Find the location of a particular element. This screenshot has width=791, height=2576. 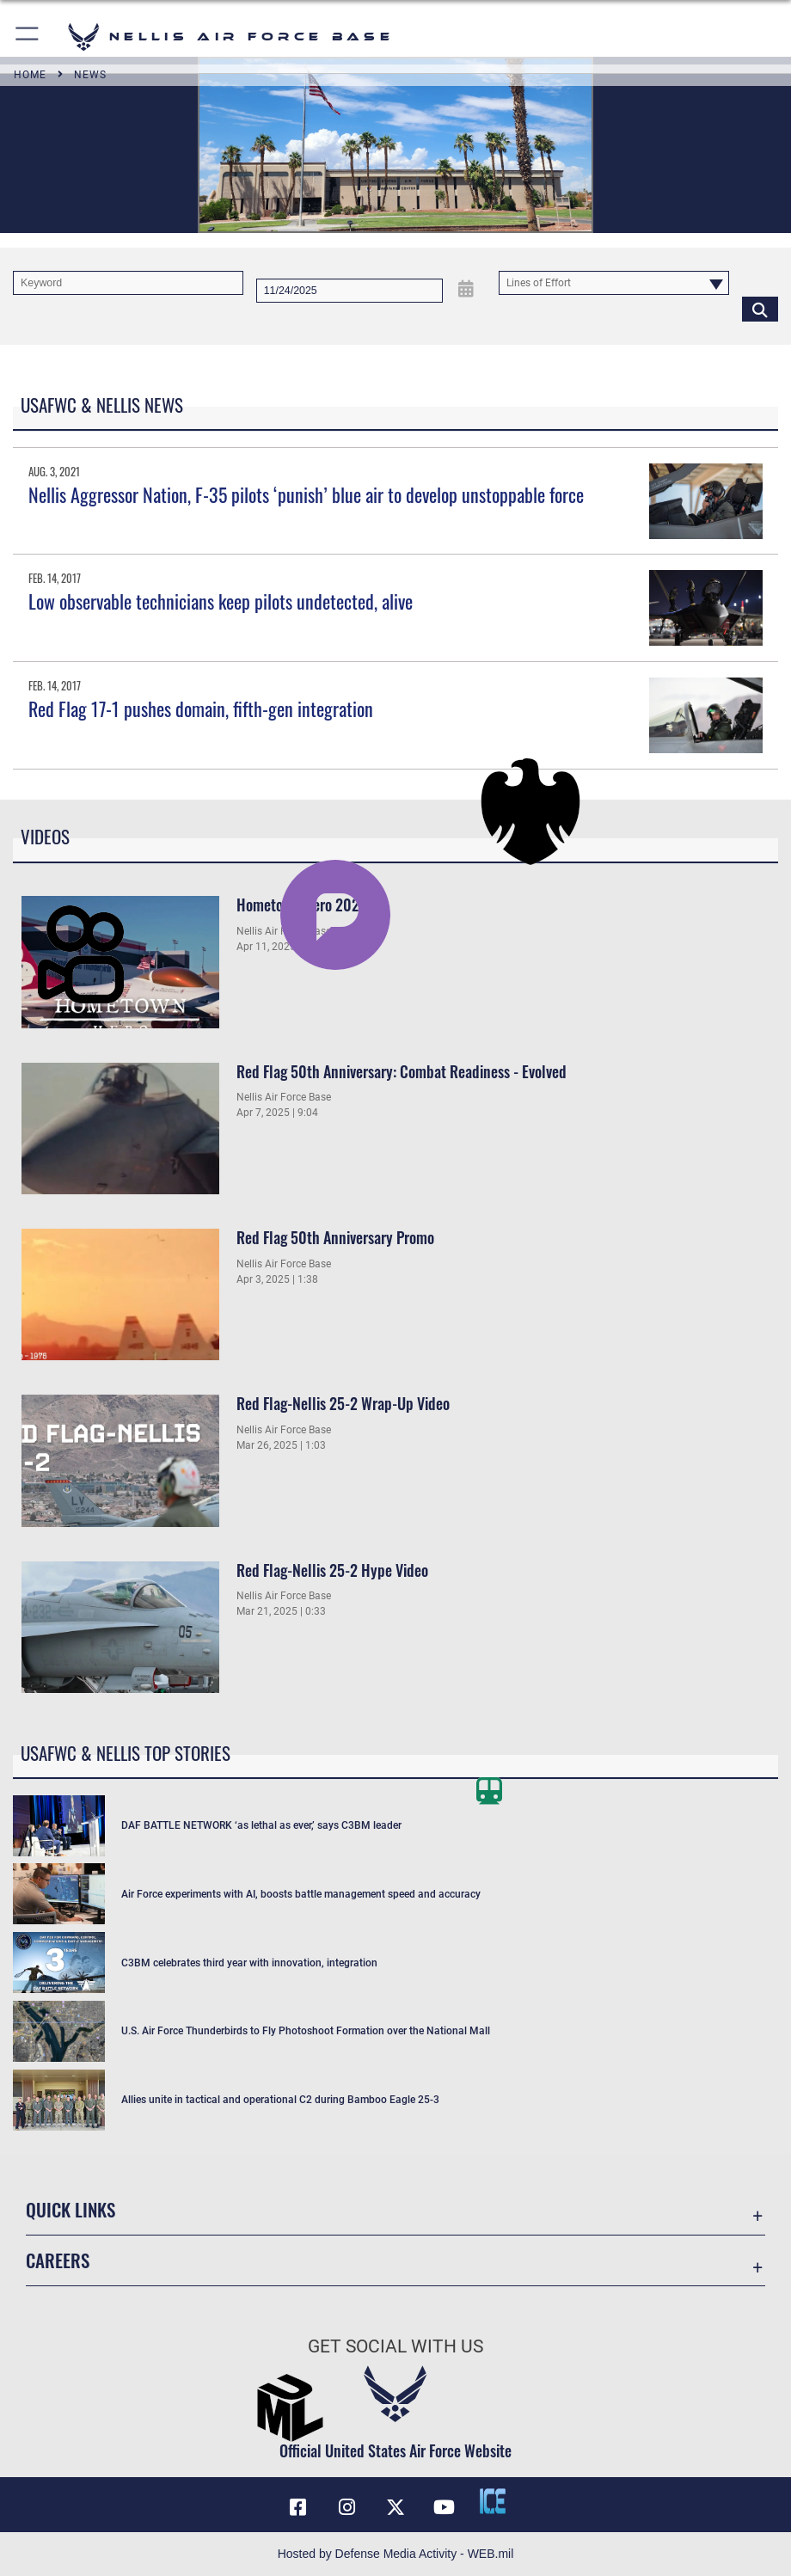

open the Barclays banking app is located at coordinates (530, 812).